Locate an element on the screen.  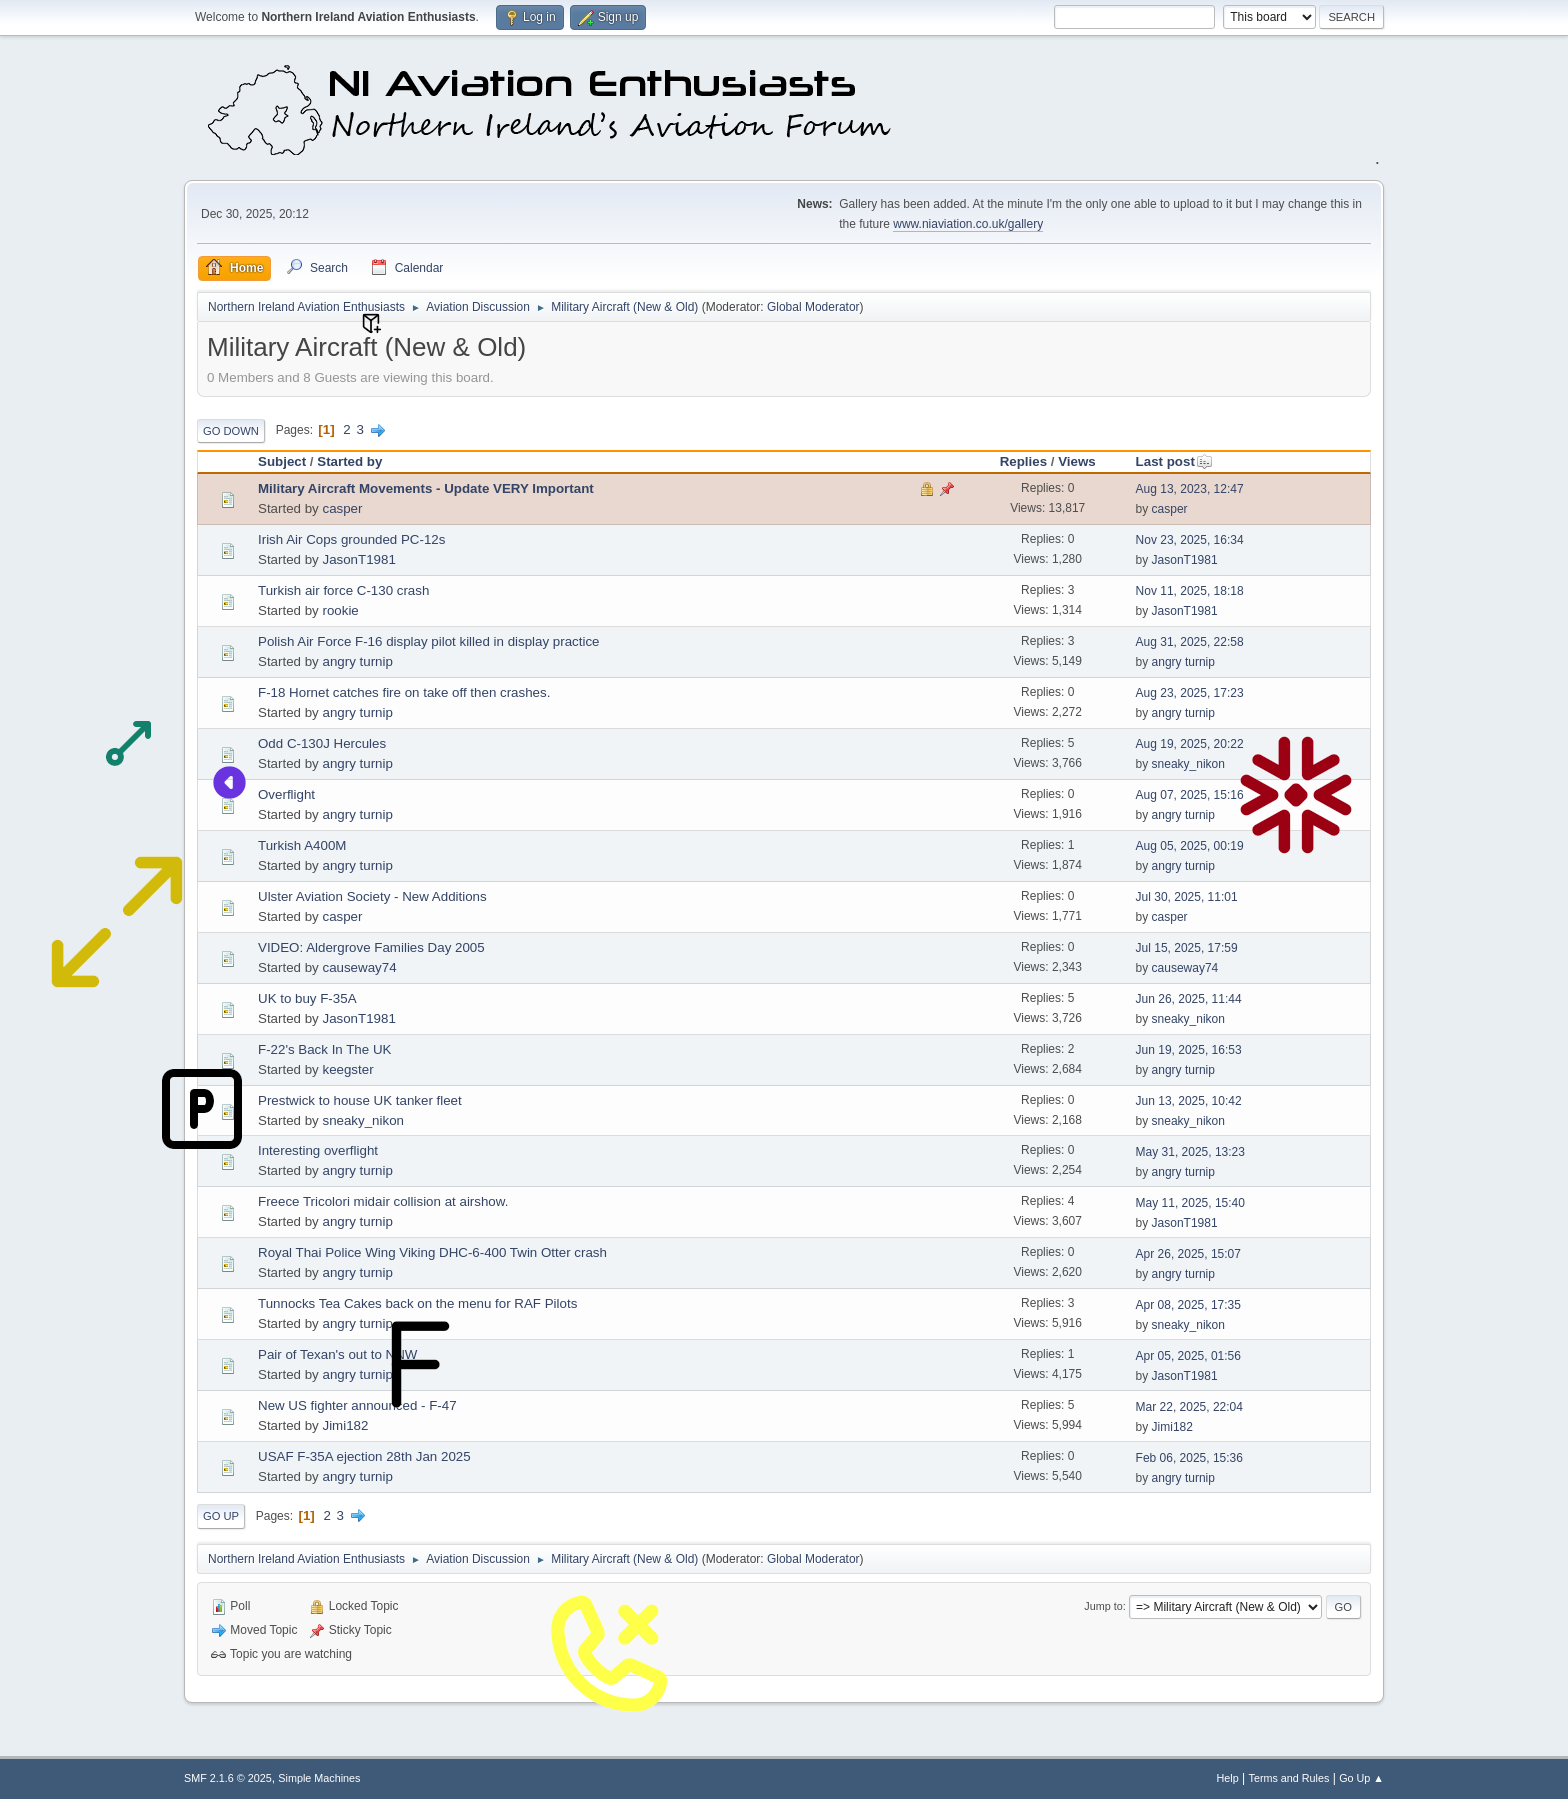
find nearby parking locations is located at coordinates (202, 1109).